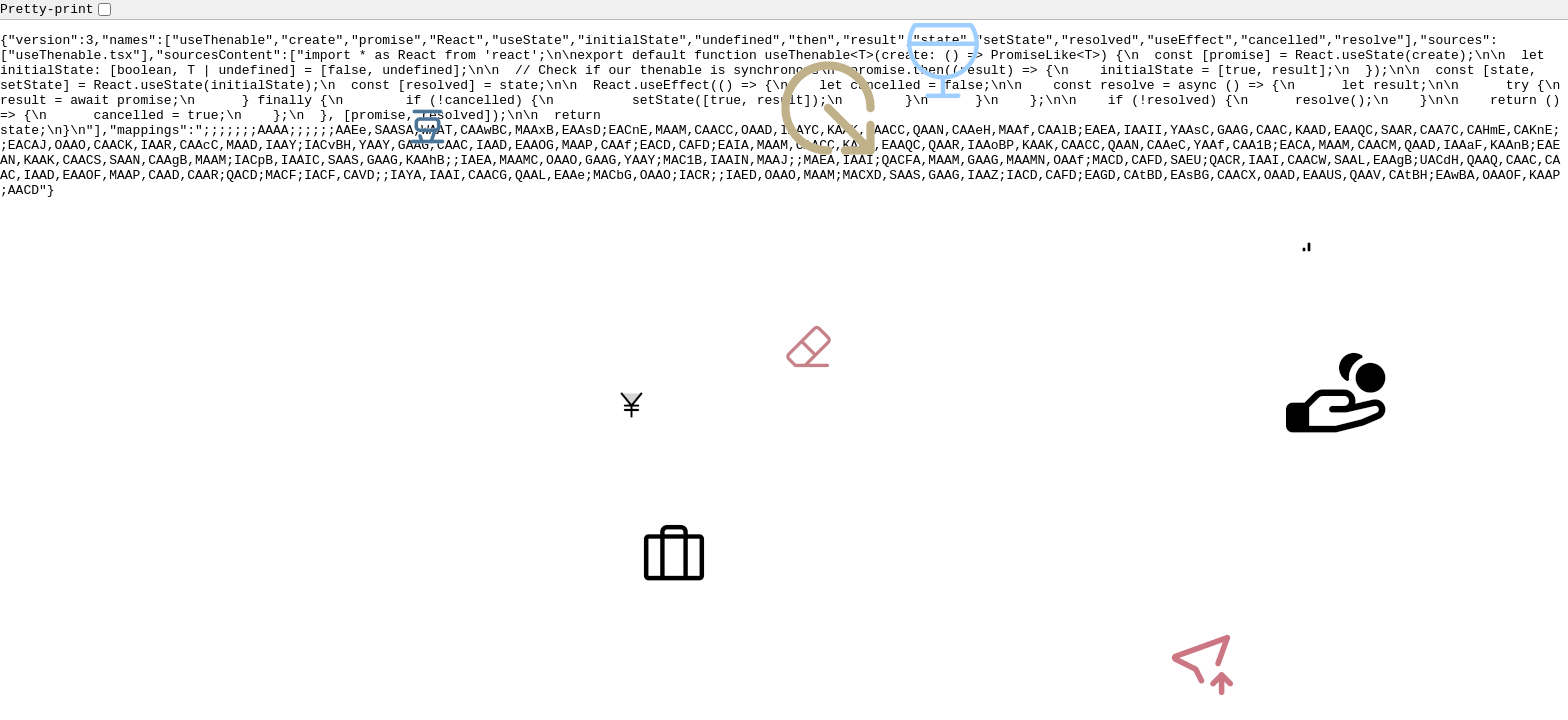  I want to click on make a payment or donation, so click(1339, 396).